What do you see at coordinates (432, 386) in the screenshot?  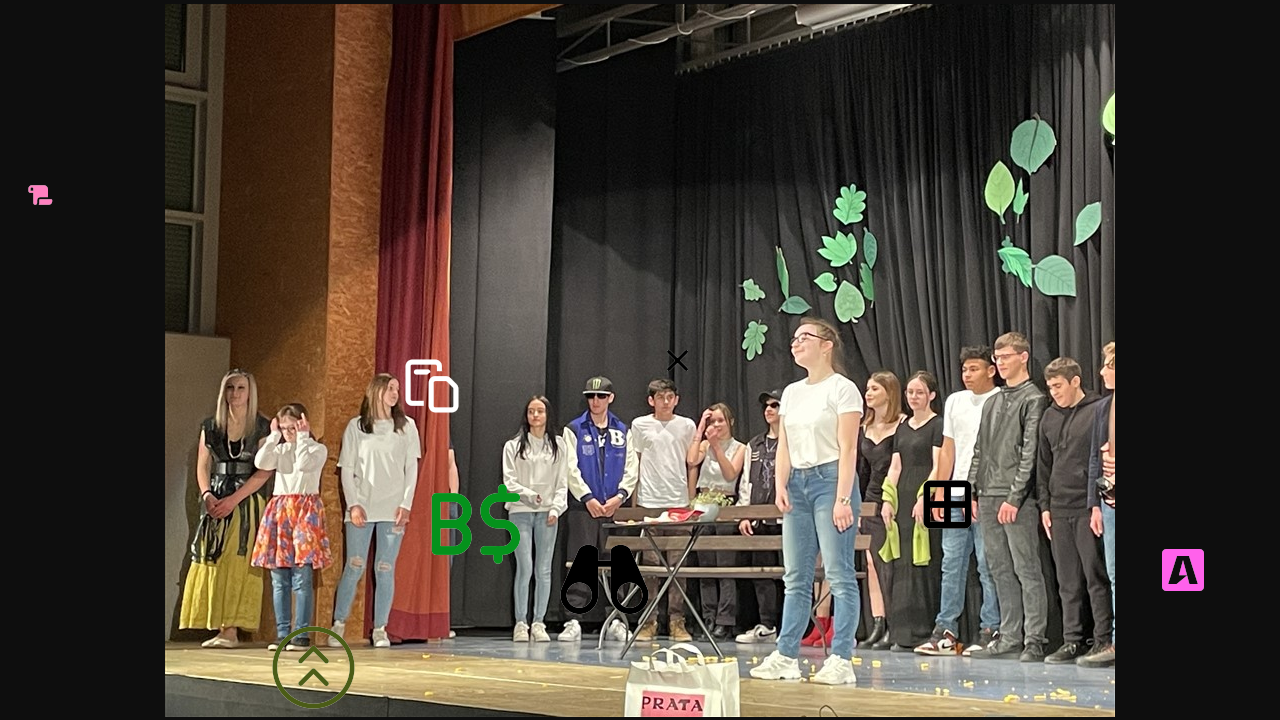 I see `paste copied content from clipboard` at bounding box center [432, 386].